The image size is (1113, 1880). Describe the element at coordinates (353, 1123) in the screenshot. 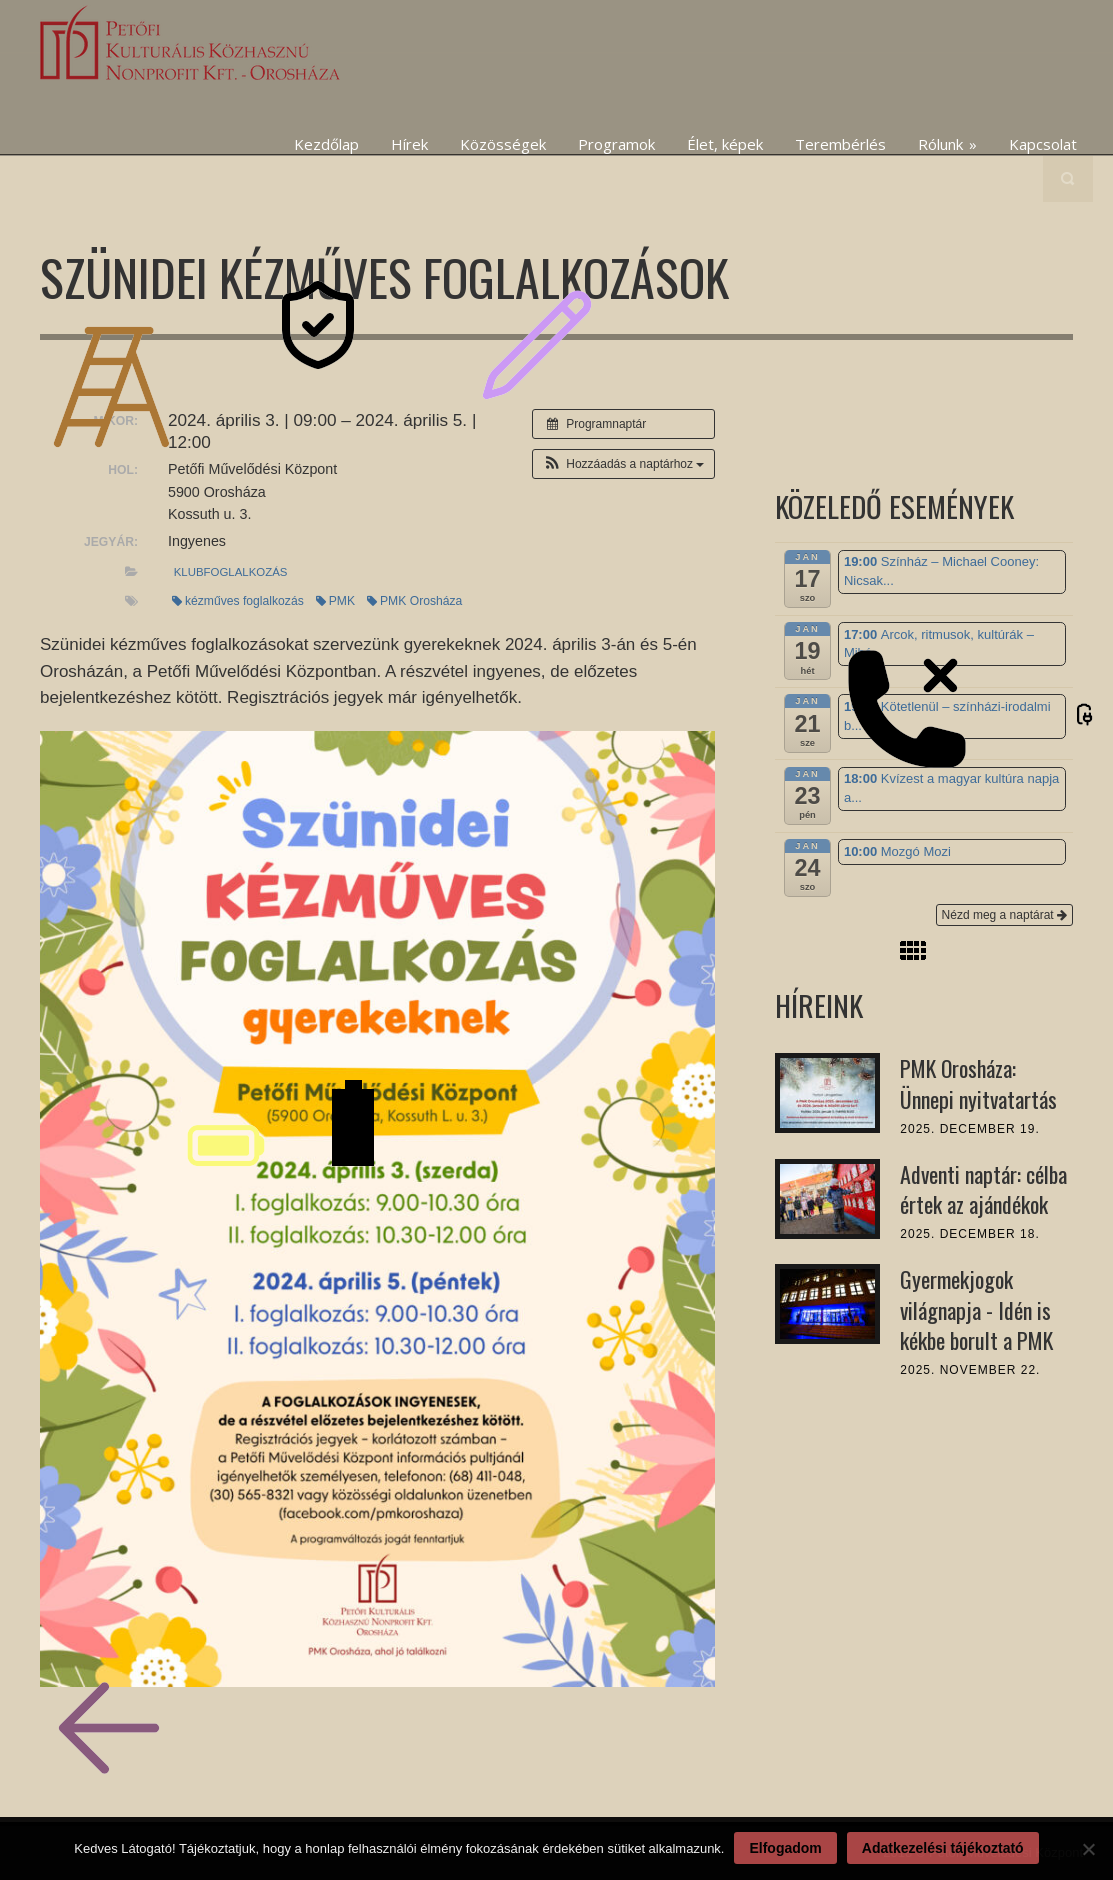

I see `indicates current battery level` at that location.